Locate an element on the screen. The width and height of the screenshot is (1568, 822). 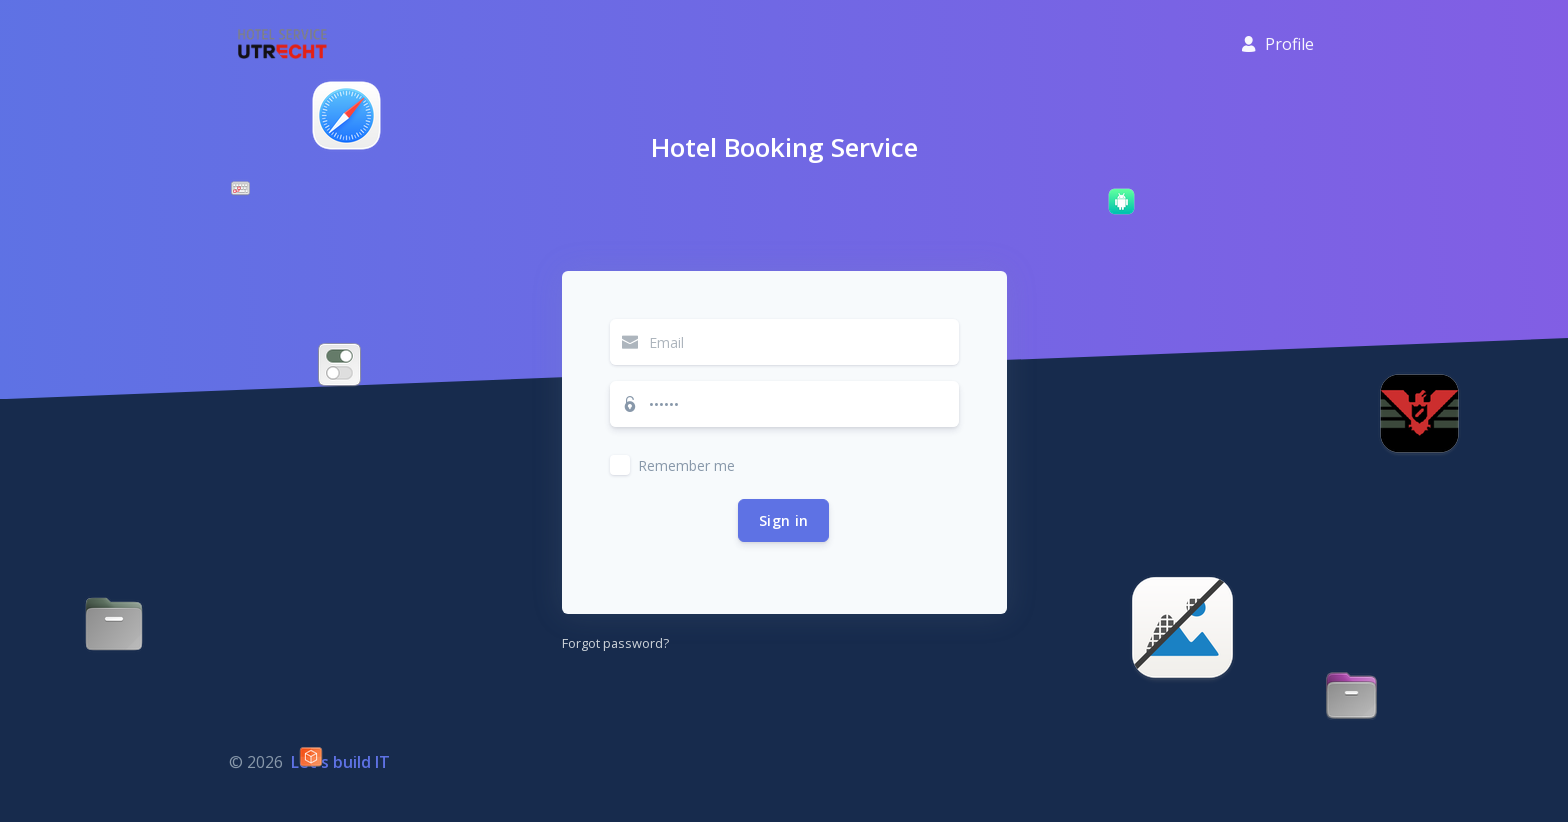
open desktop preferences settings is located at coordinates (339, 364).